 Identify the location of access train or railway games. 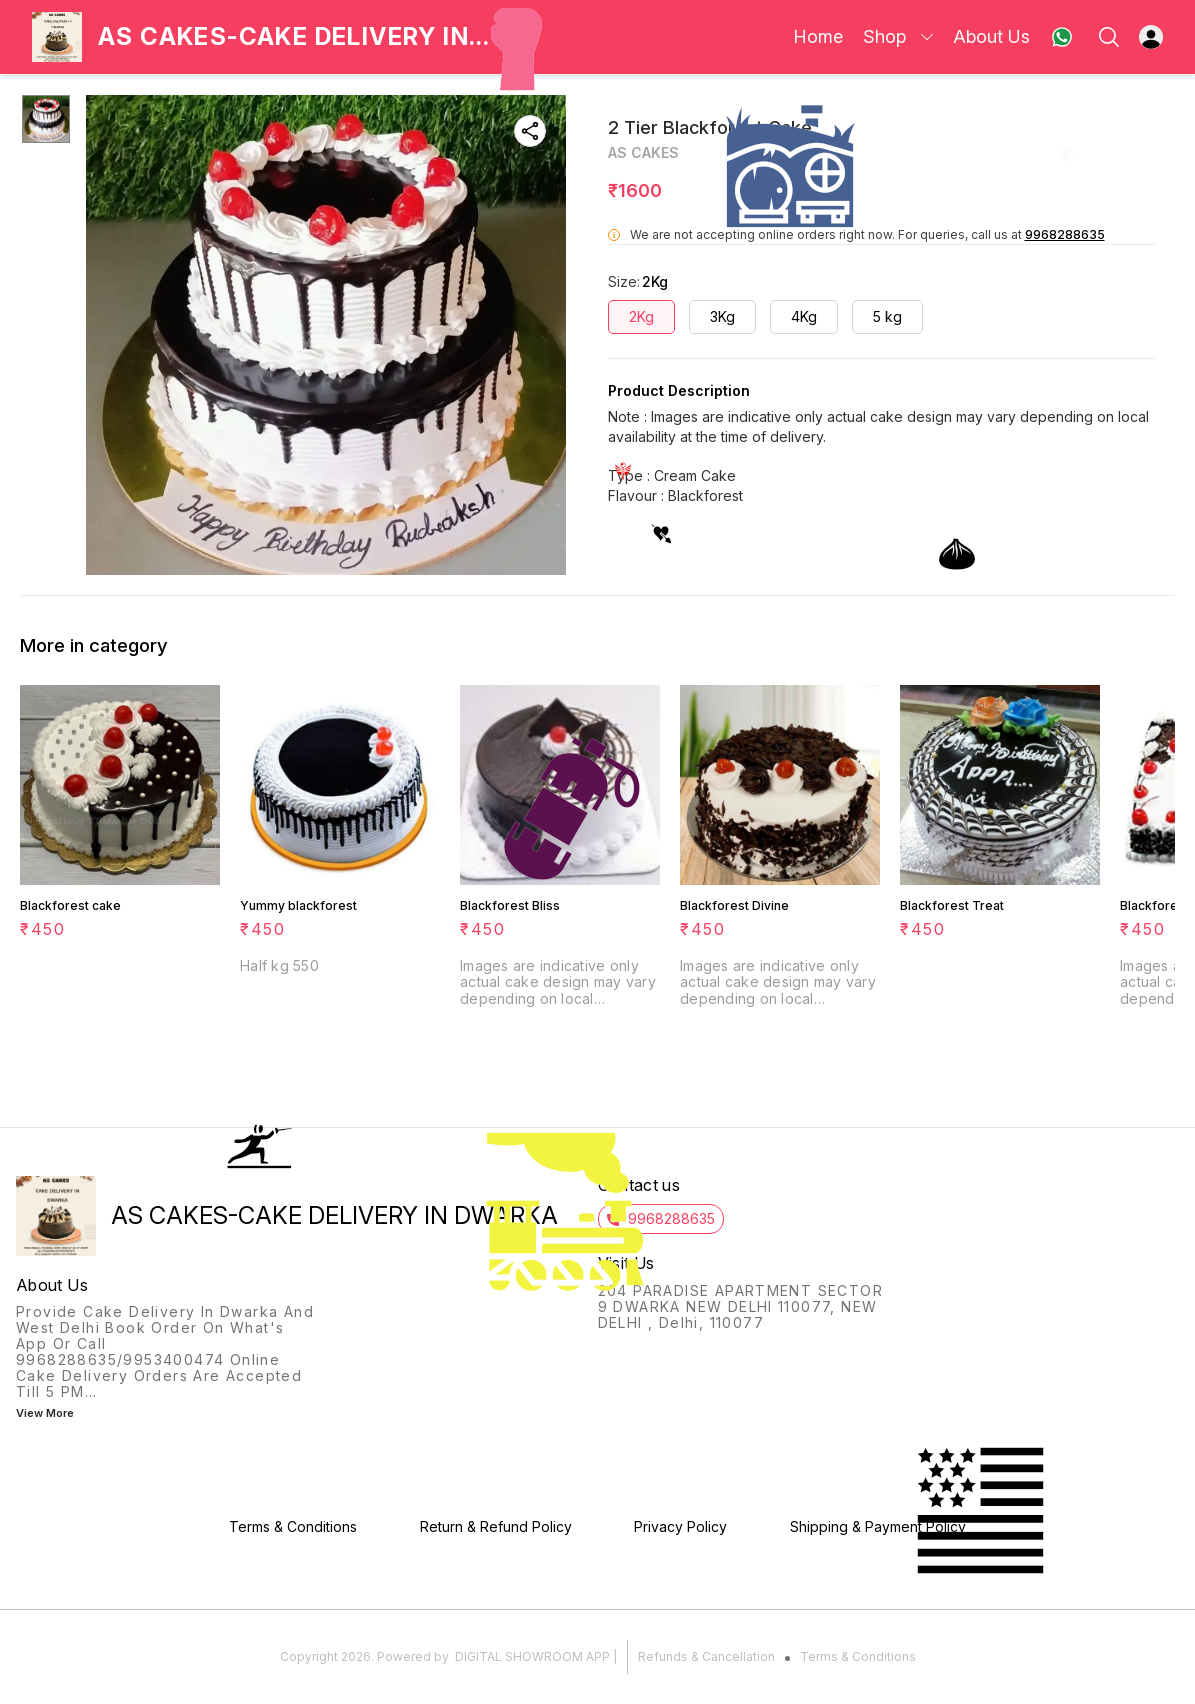
(565, 1211).